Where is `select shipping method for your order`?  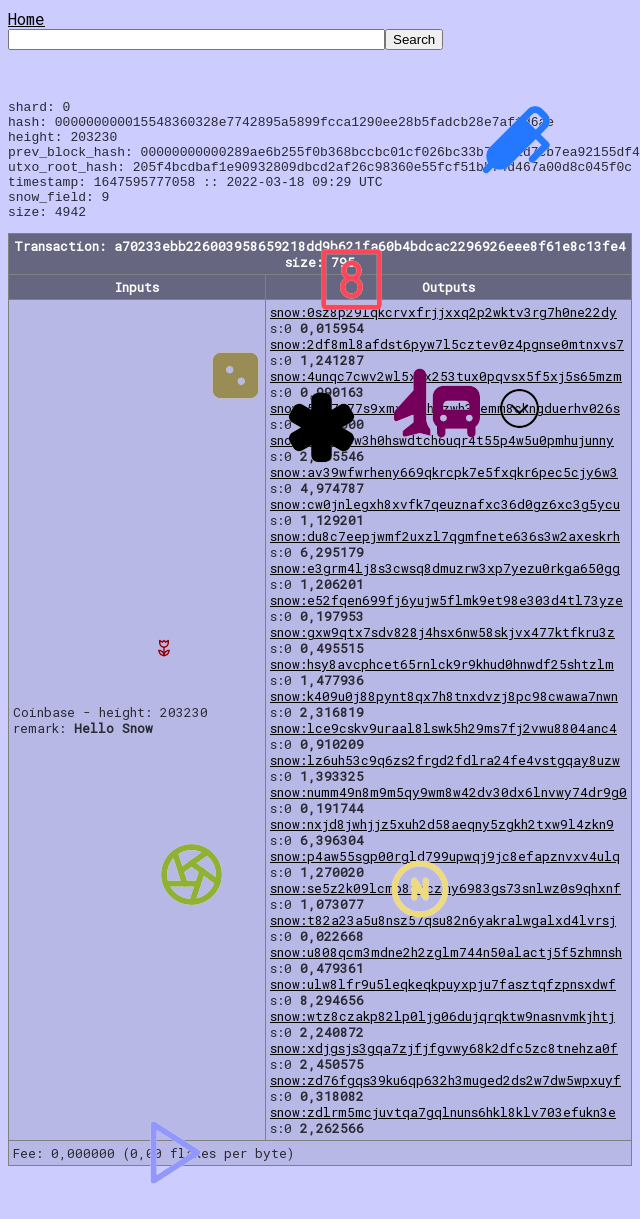 select shipping method for your order is located at coordinates (437, 403).